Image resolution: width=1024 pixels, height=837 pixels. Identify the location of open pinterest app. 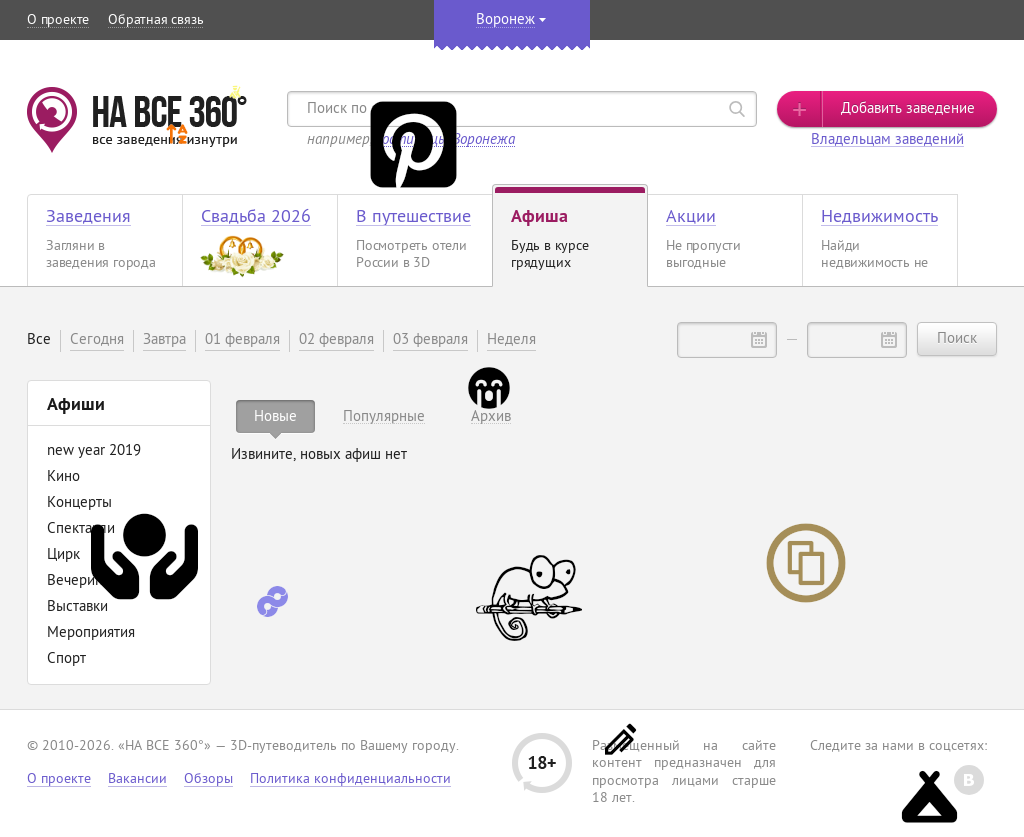
(413, 144).